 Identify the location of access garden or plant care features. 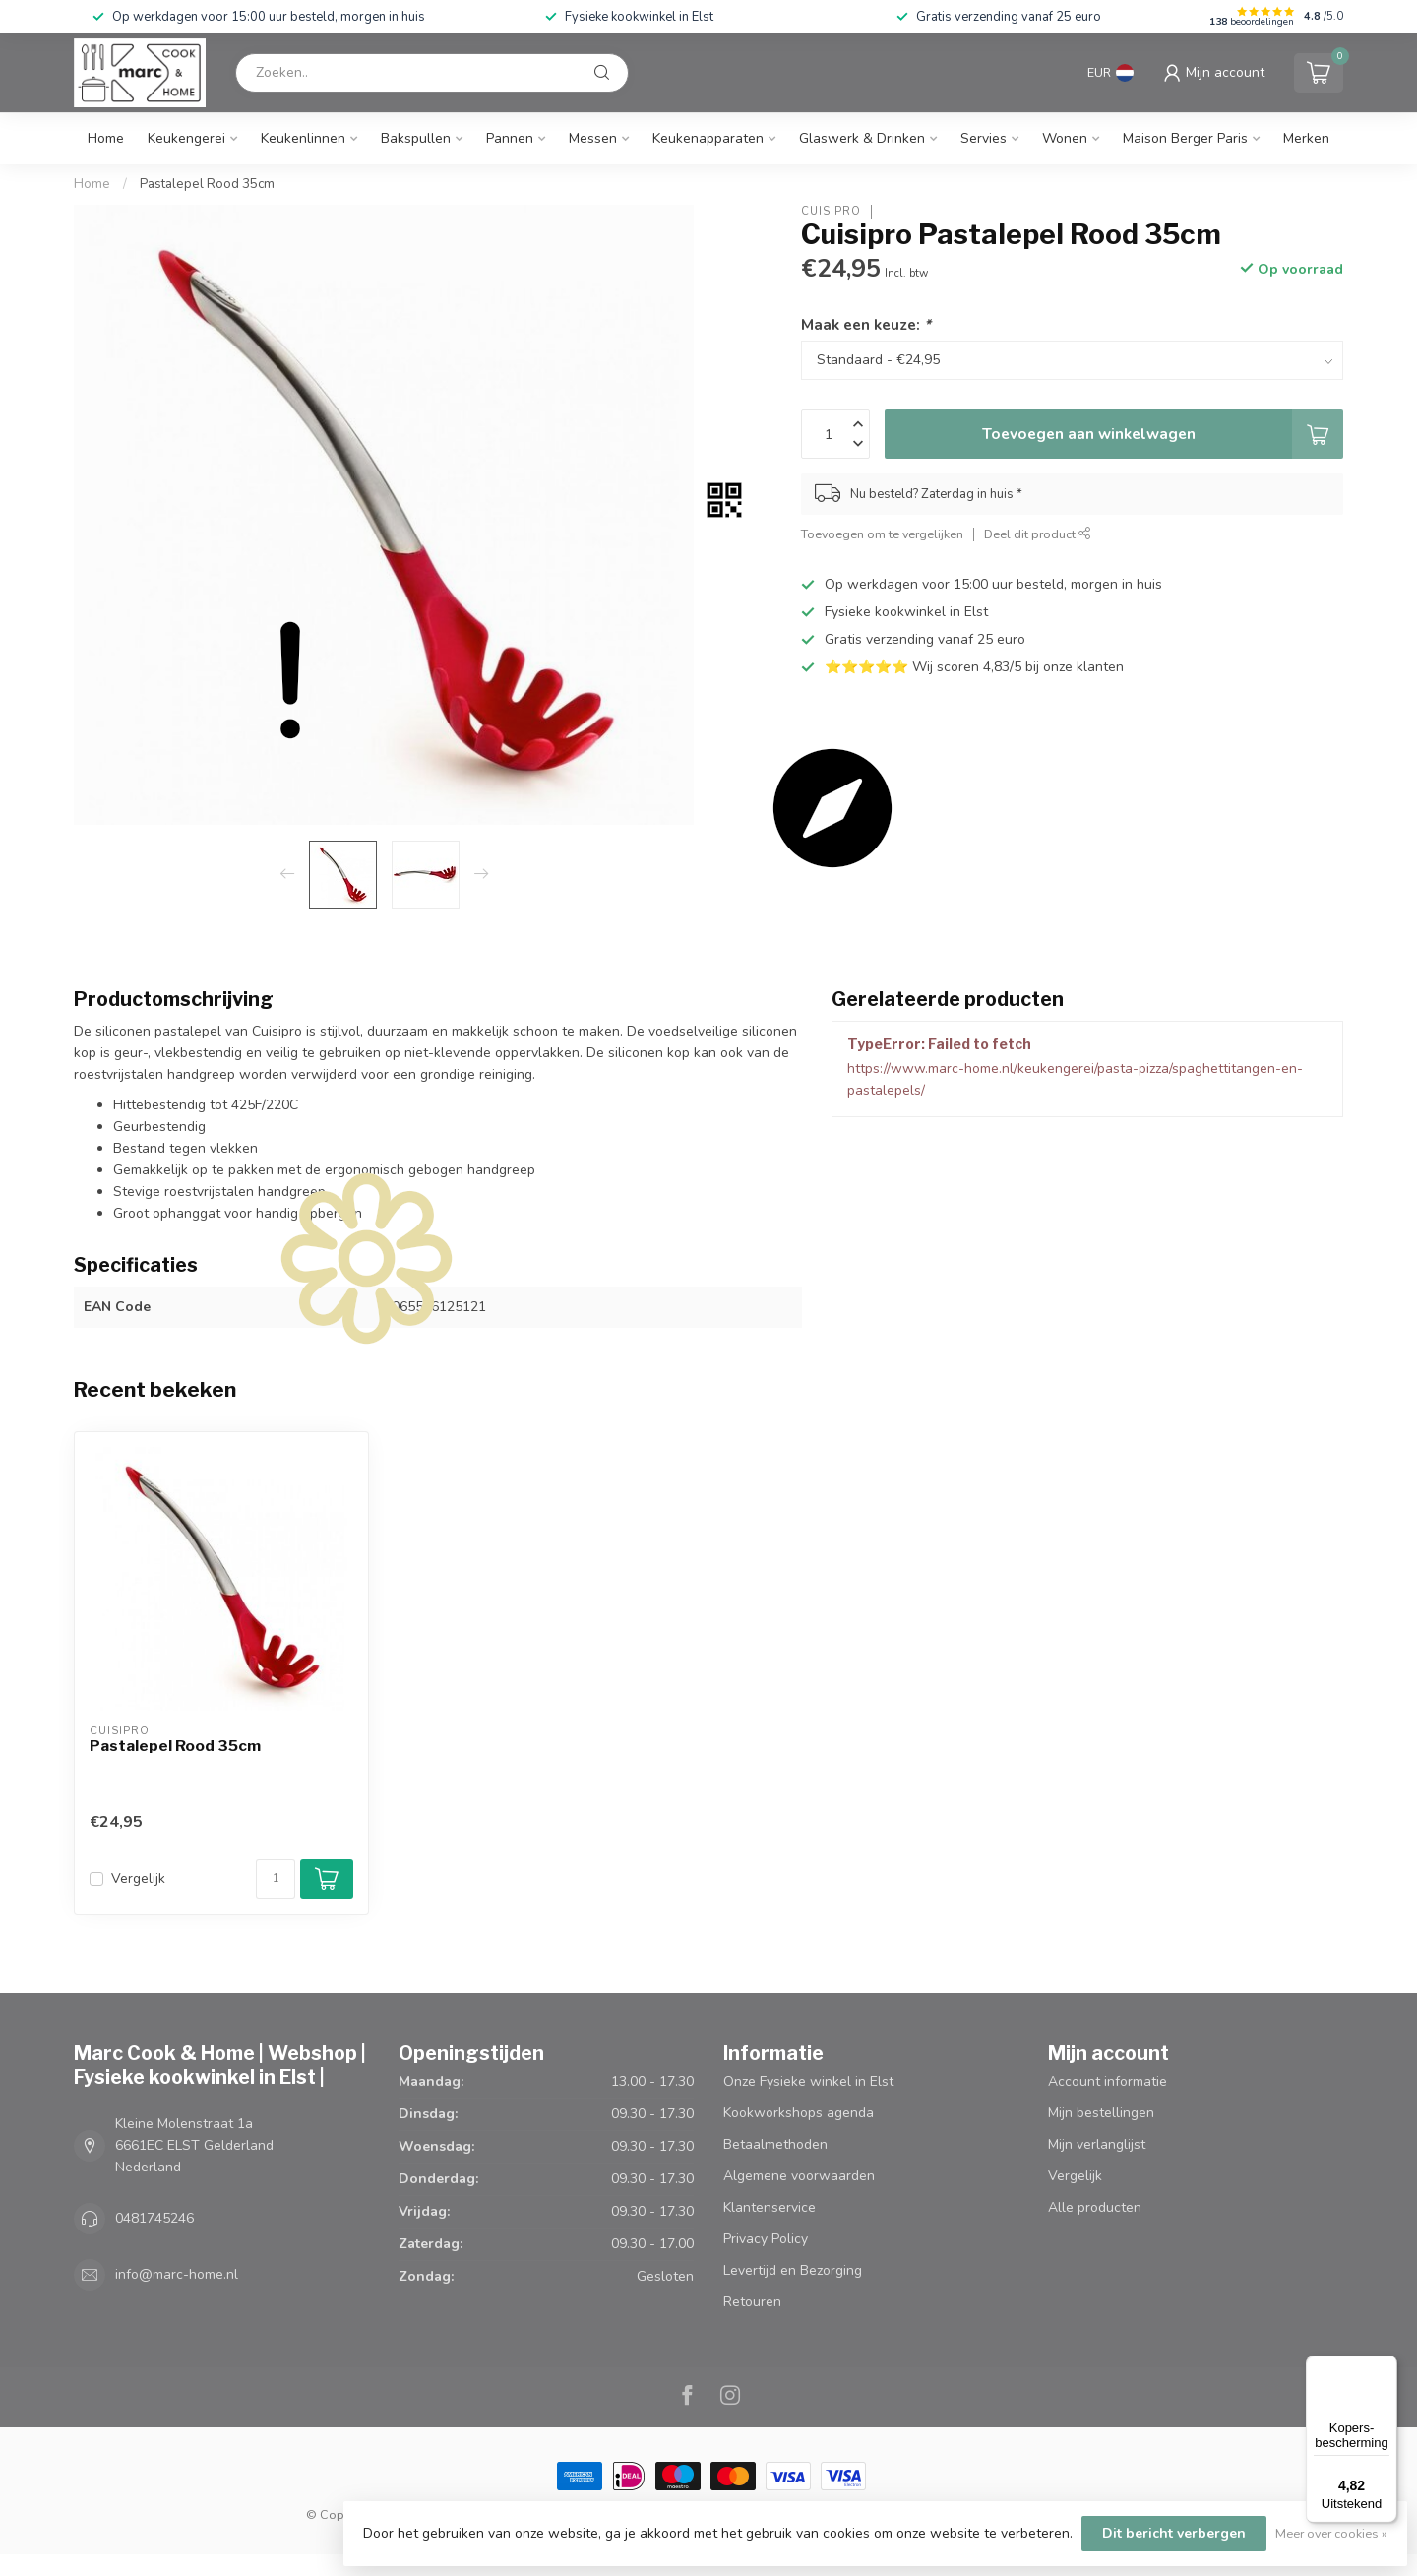
(366, 1258).